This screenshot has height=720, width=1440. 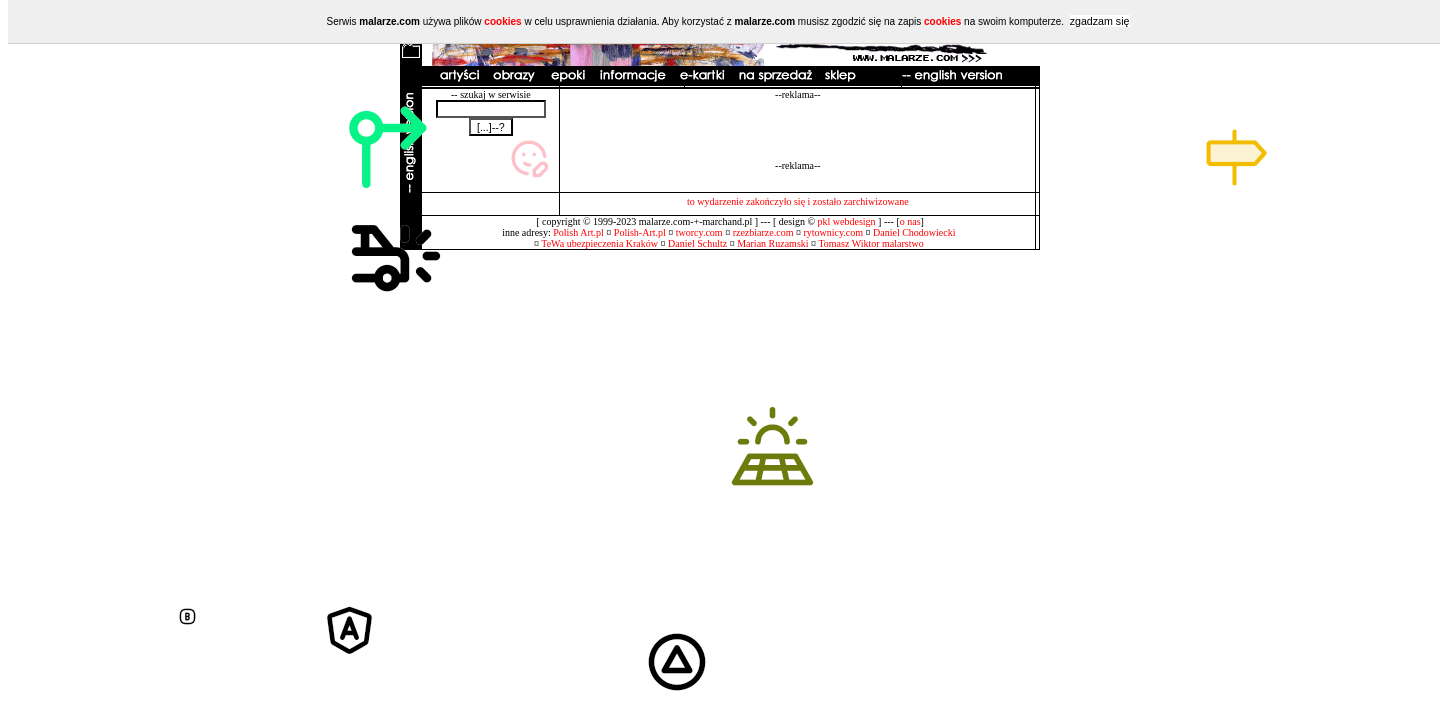 What do you see at coordinates (772, 450) in the screenshot?
I see `view solar energy or panel status` at bounding box center [772, 450].